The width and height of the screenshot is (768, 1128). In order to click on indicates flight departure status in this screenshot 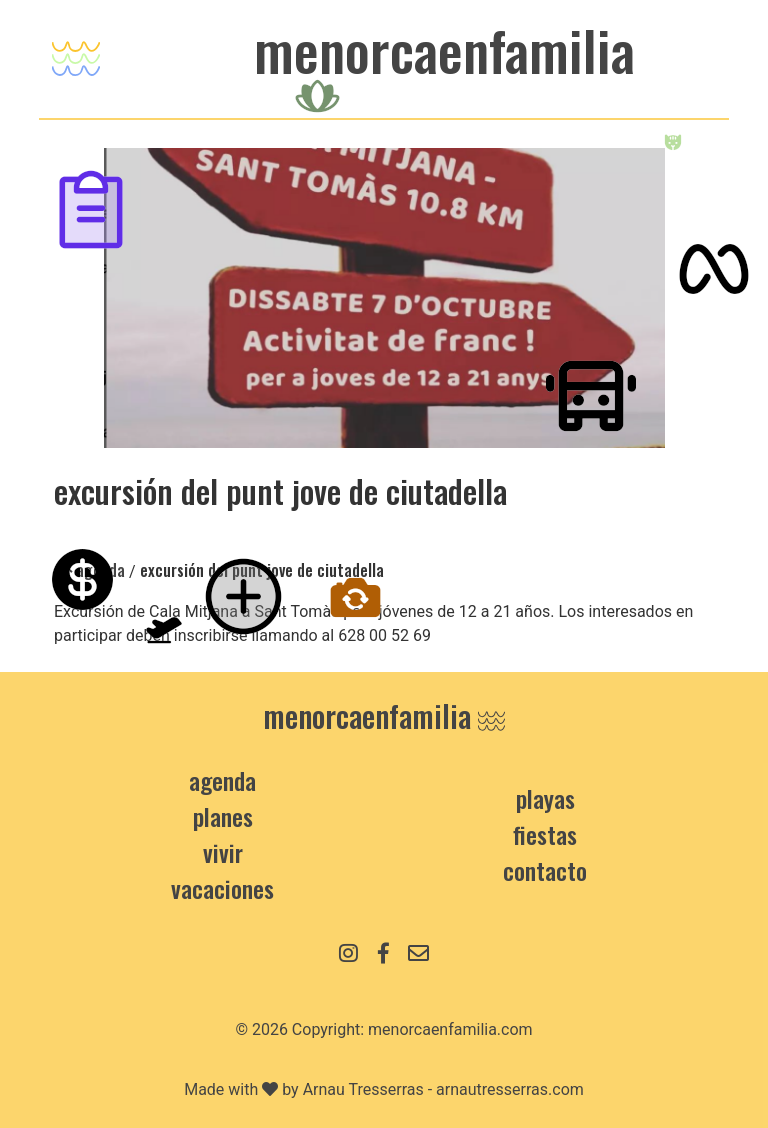, I will do `click(164, 629)`.